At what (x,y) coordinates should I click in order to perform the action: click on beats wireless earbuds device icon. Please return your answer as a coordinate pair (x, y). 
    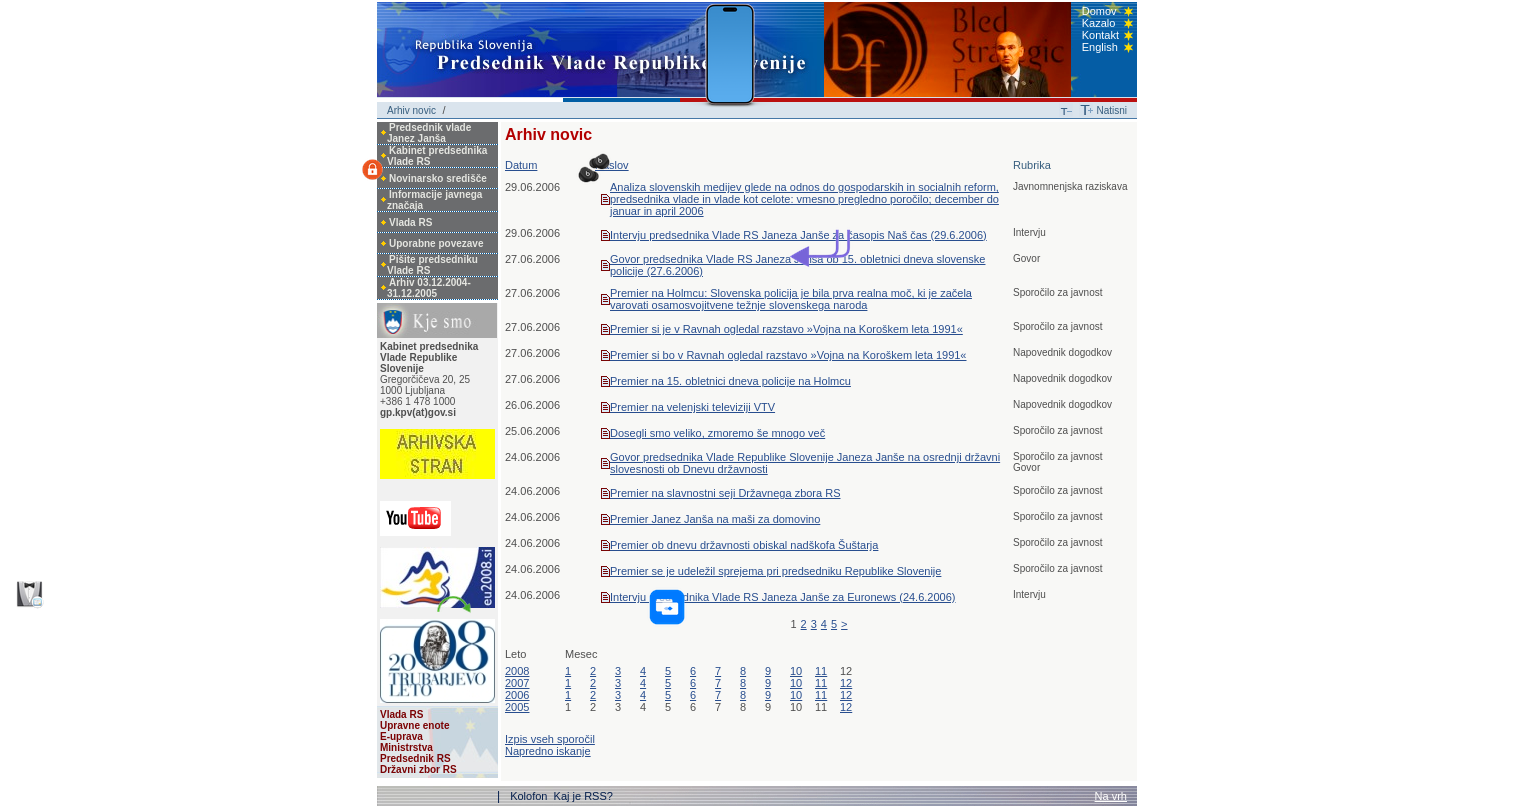
    Looking at the image, I should click on (594, 168).